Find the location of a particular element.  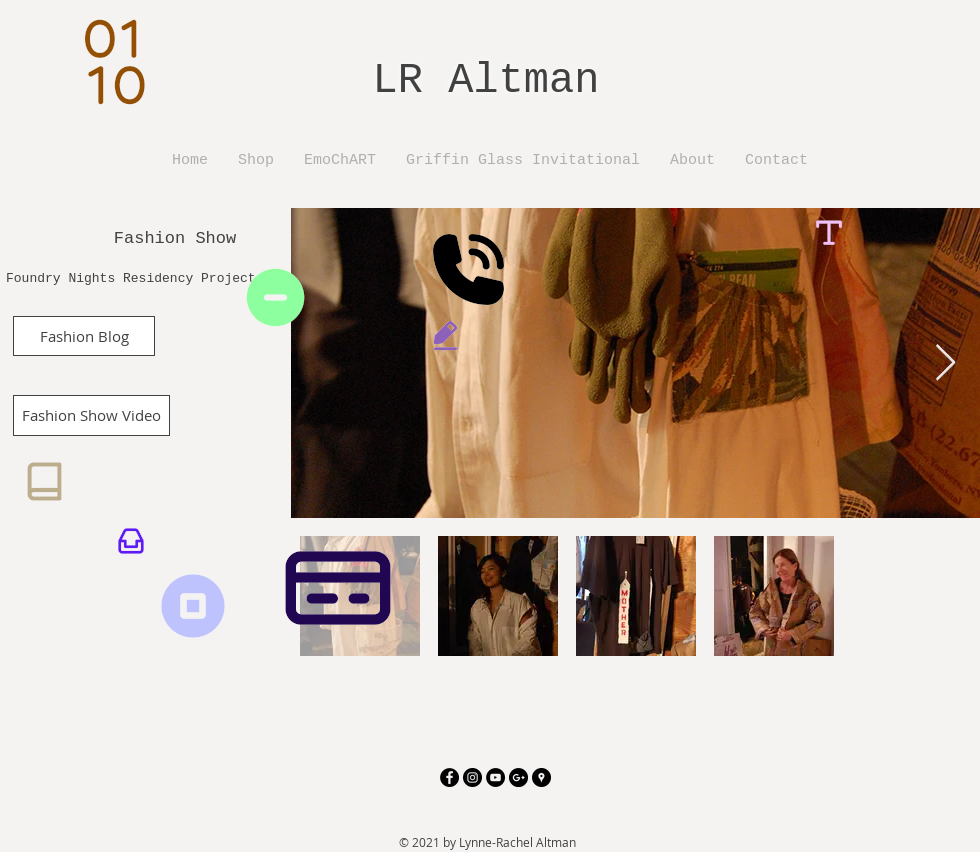

insert or edit text is located at coordinates (829, 232).